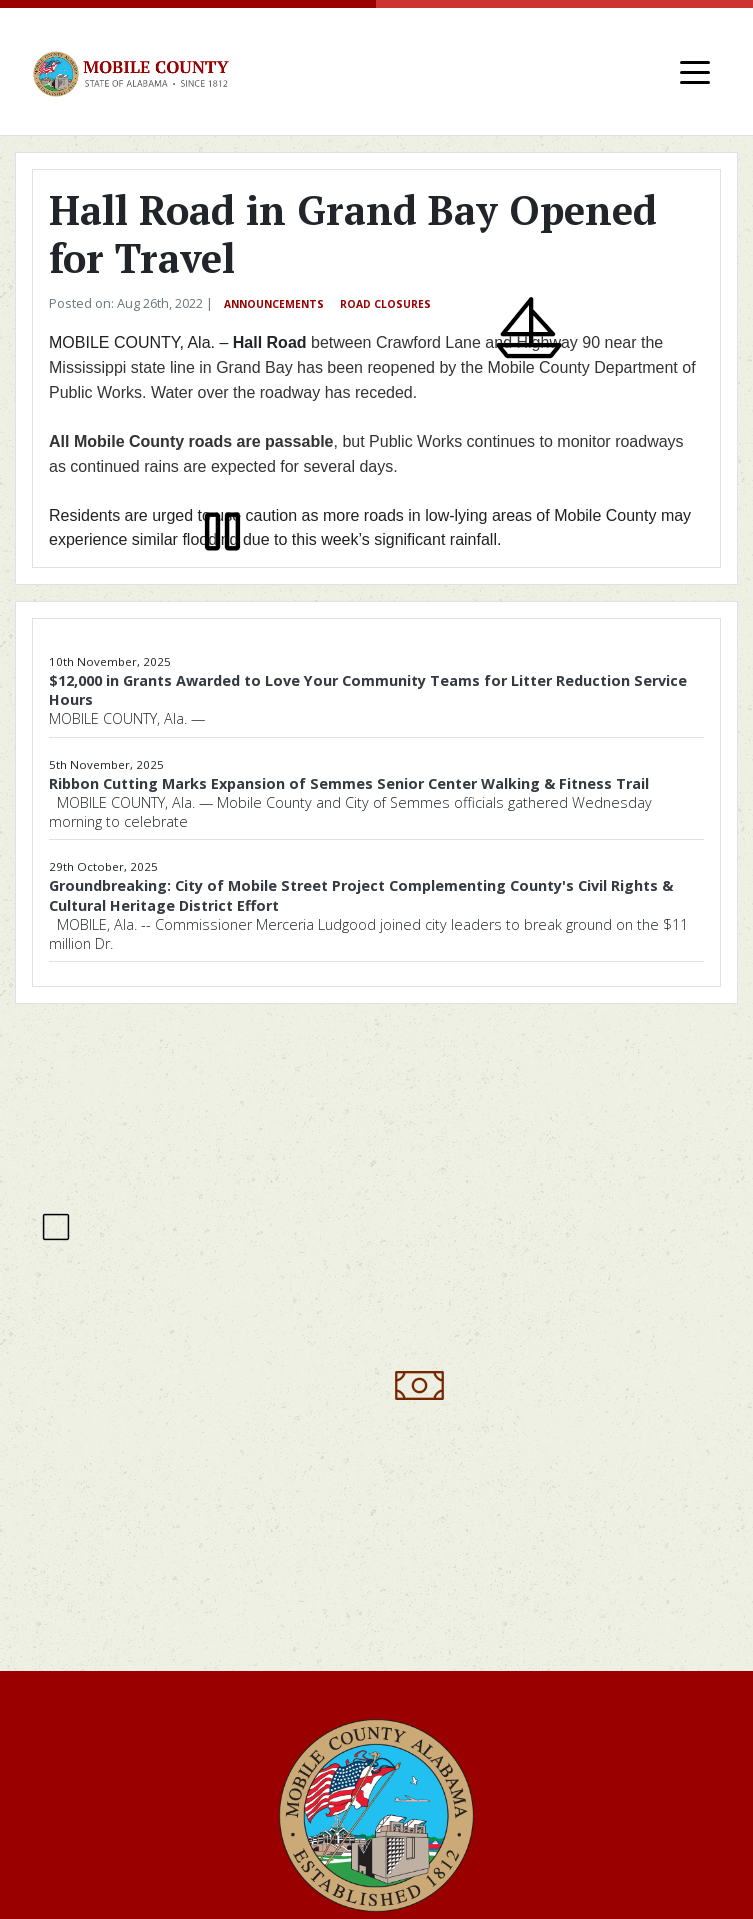 Image resolution: width=753 pixels, height=1919 pixels. Describe the element at coordinates (529, 332) in the screenshot. I see `access sailing or boating activities` at that location.